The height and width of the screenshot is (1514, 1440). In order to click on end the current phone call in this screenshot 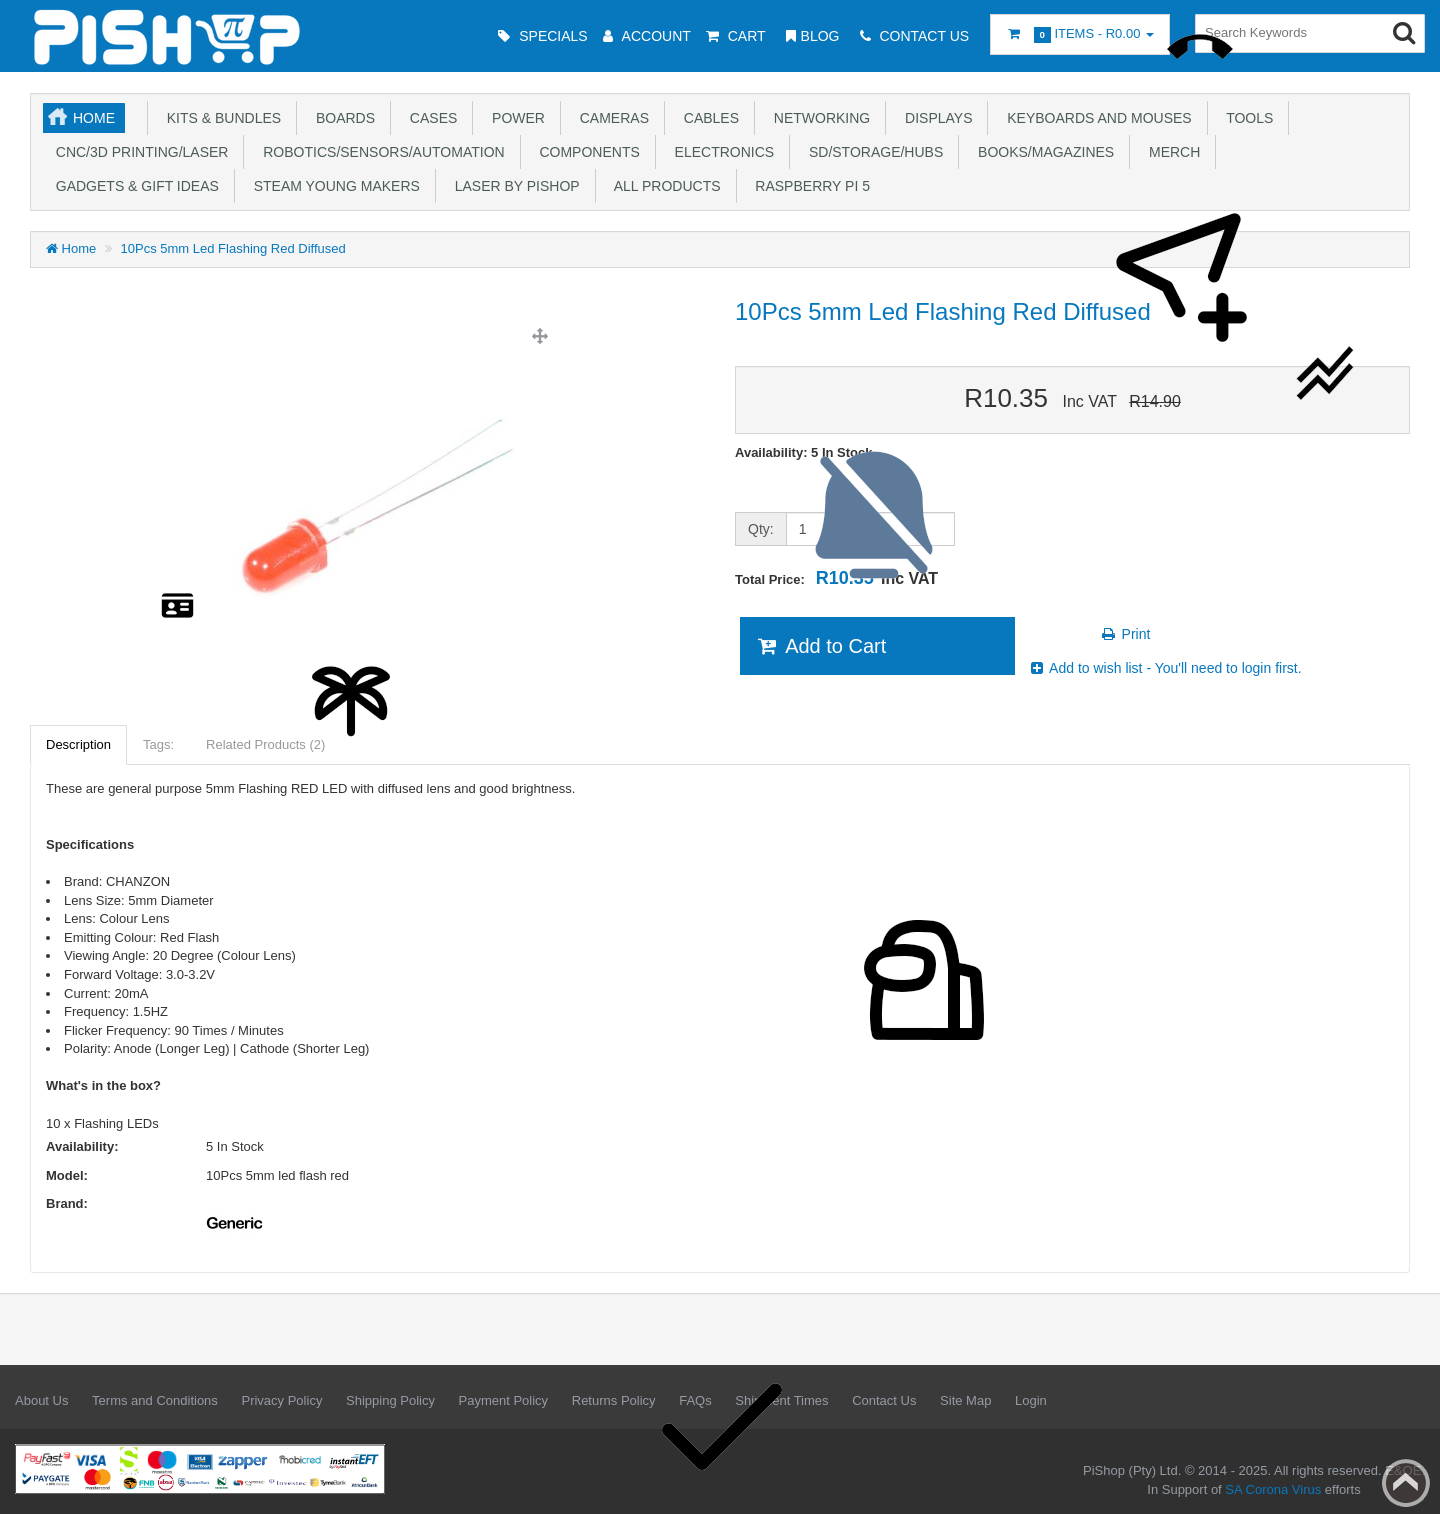, I will do `click(1200, 48)`.